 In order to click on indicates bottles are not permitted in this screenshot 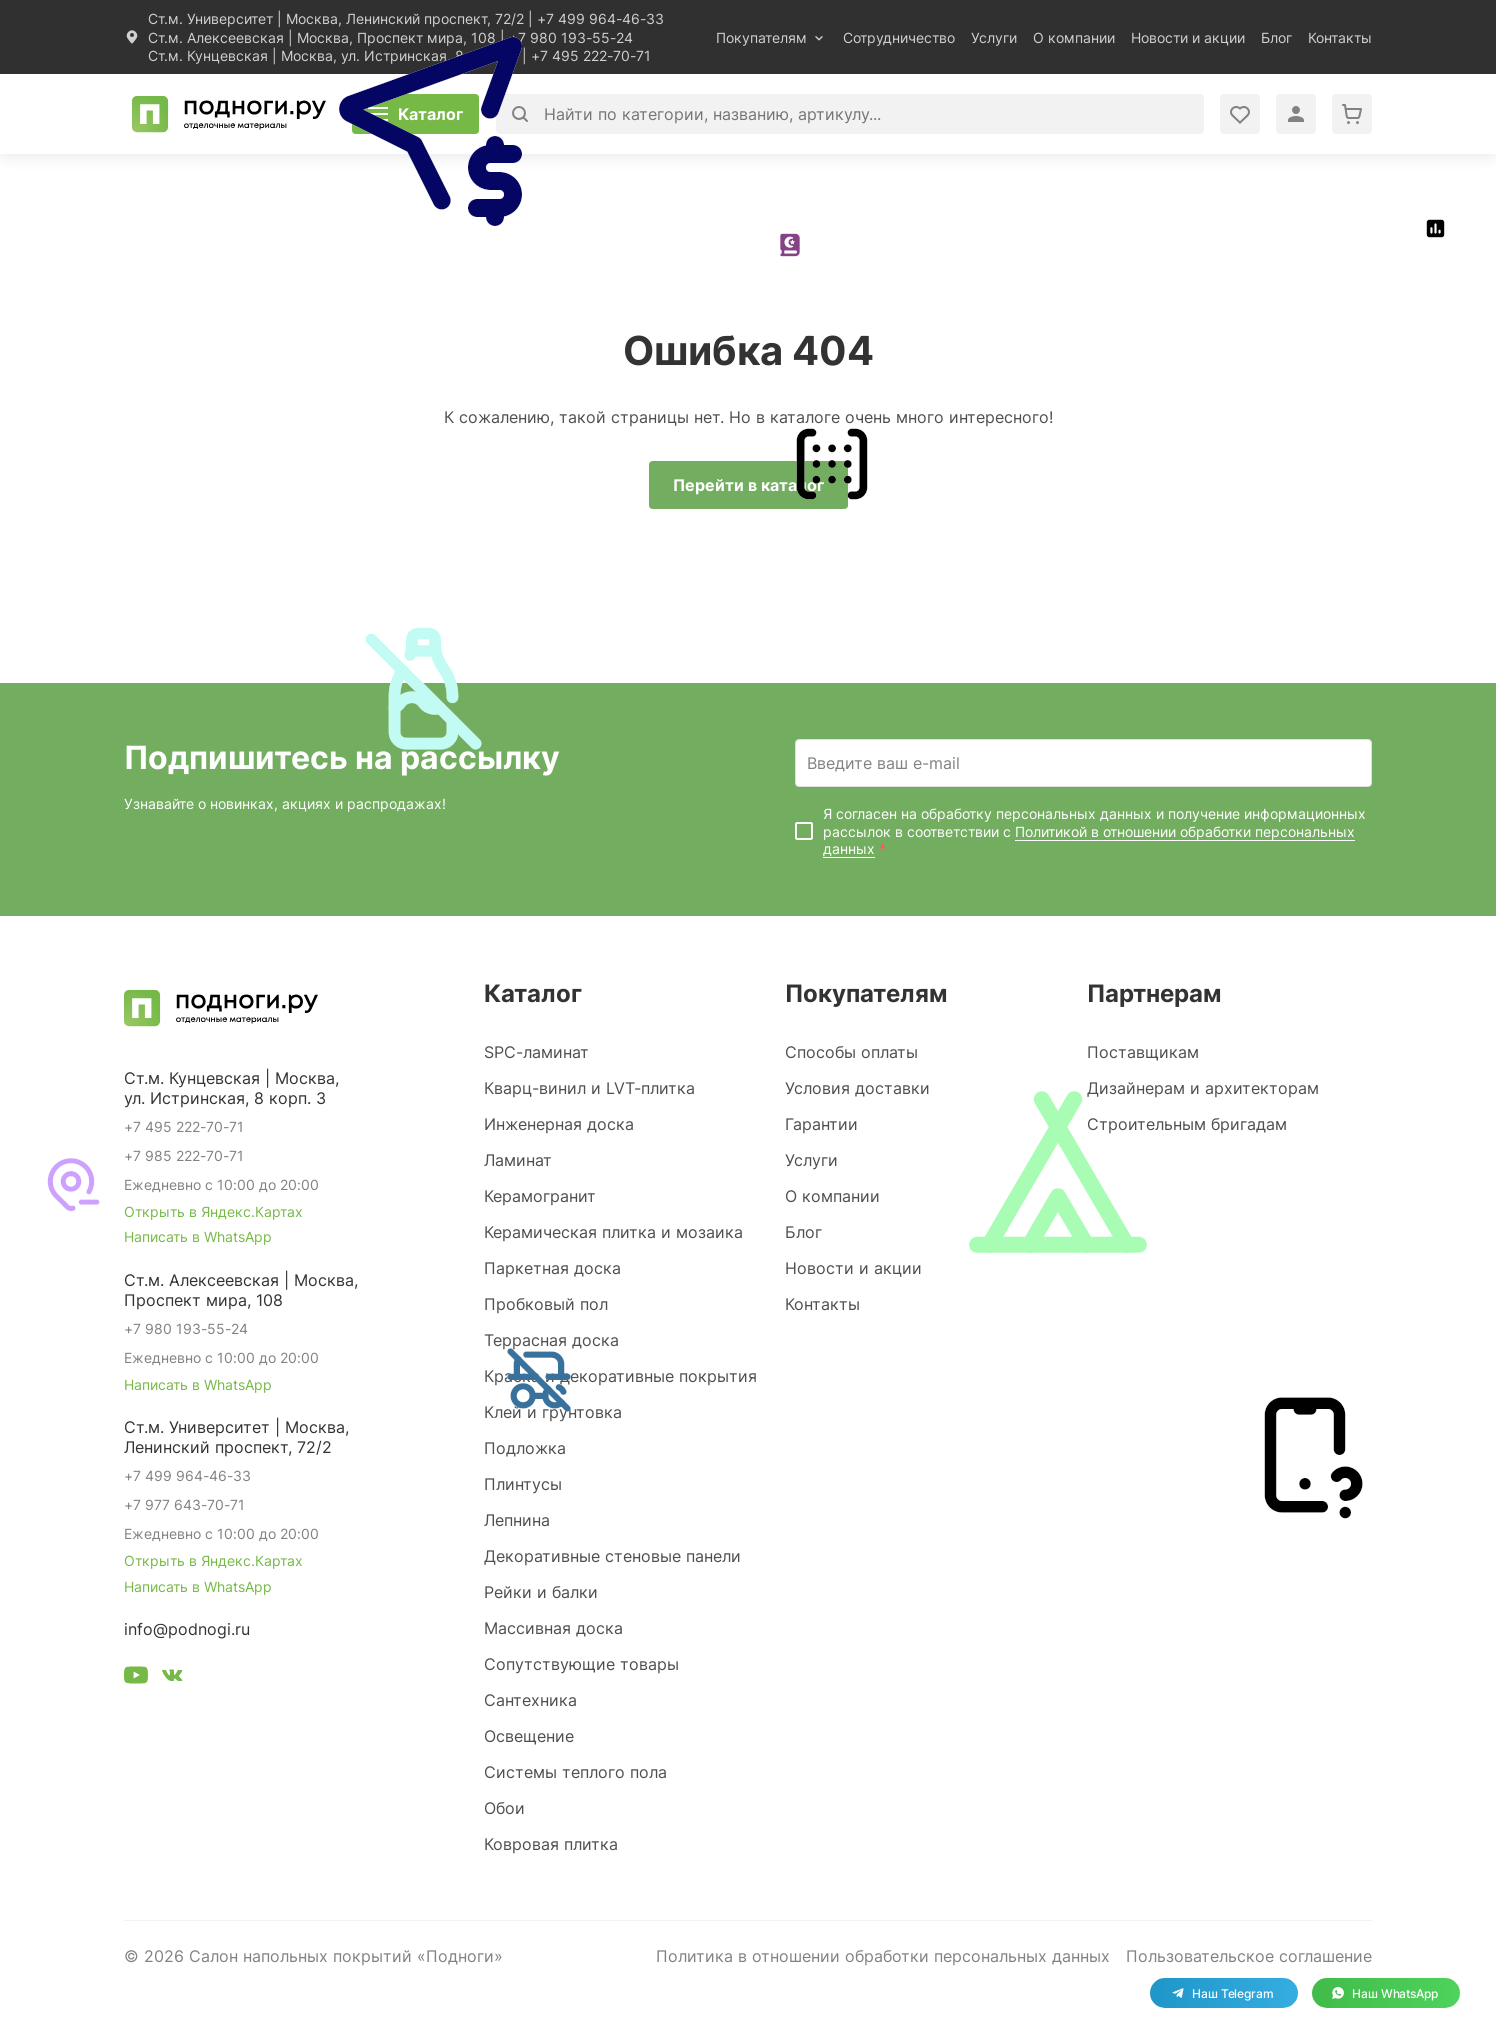, I will do `click(423, 691)`.